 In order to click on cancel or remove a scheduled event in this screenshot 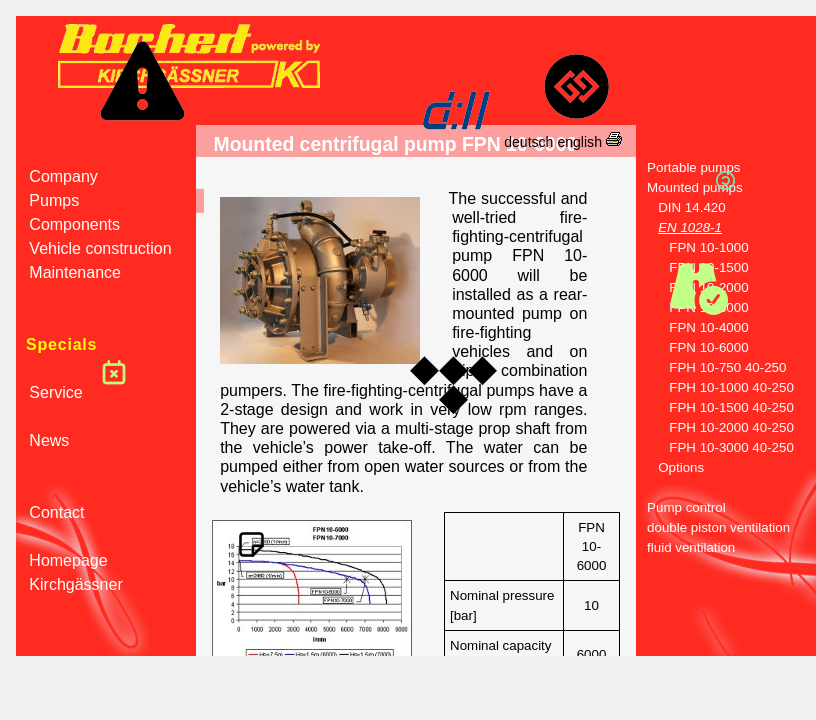, I will do `click(114, 373)`.